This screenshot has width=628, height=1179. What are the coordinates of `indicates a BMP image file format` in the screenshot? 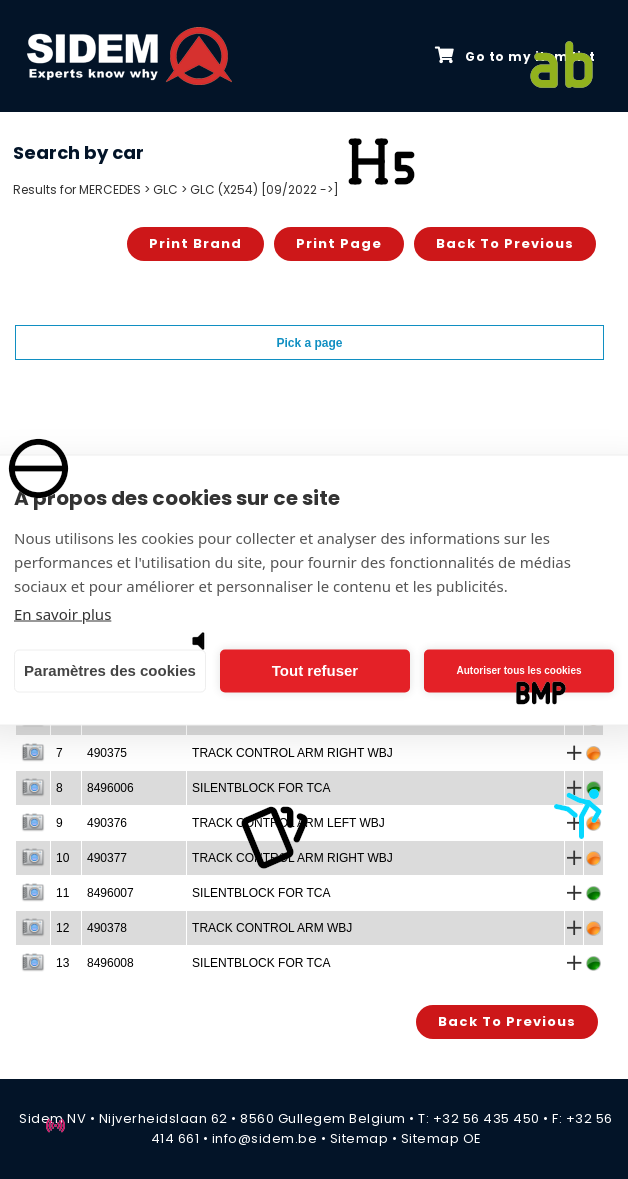 It's located at (541, 693).